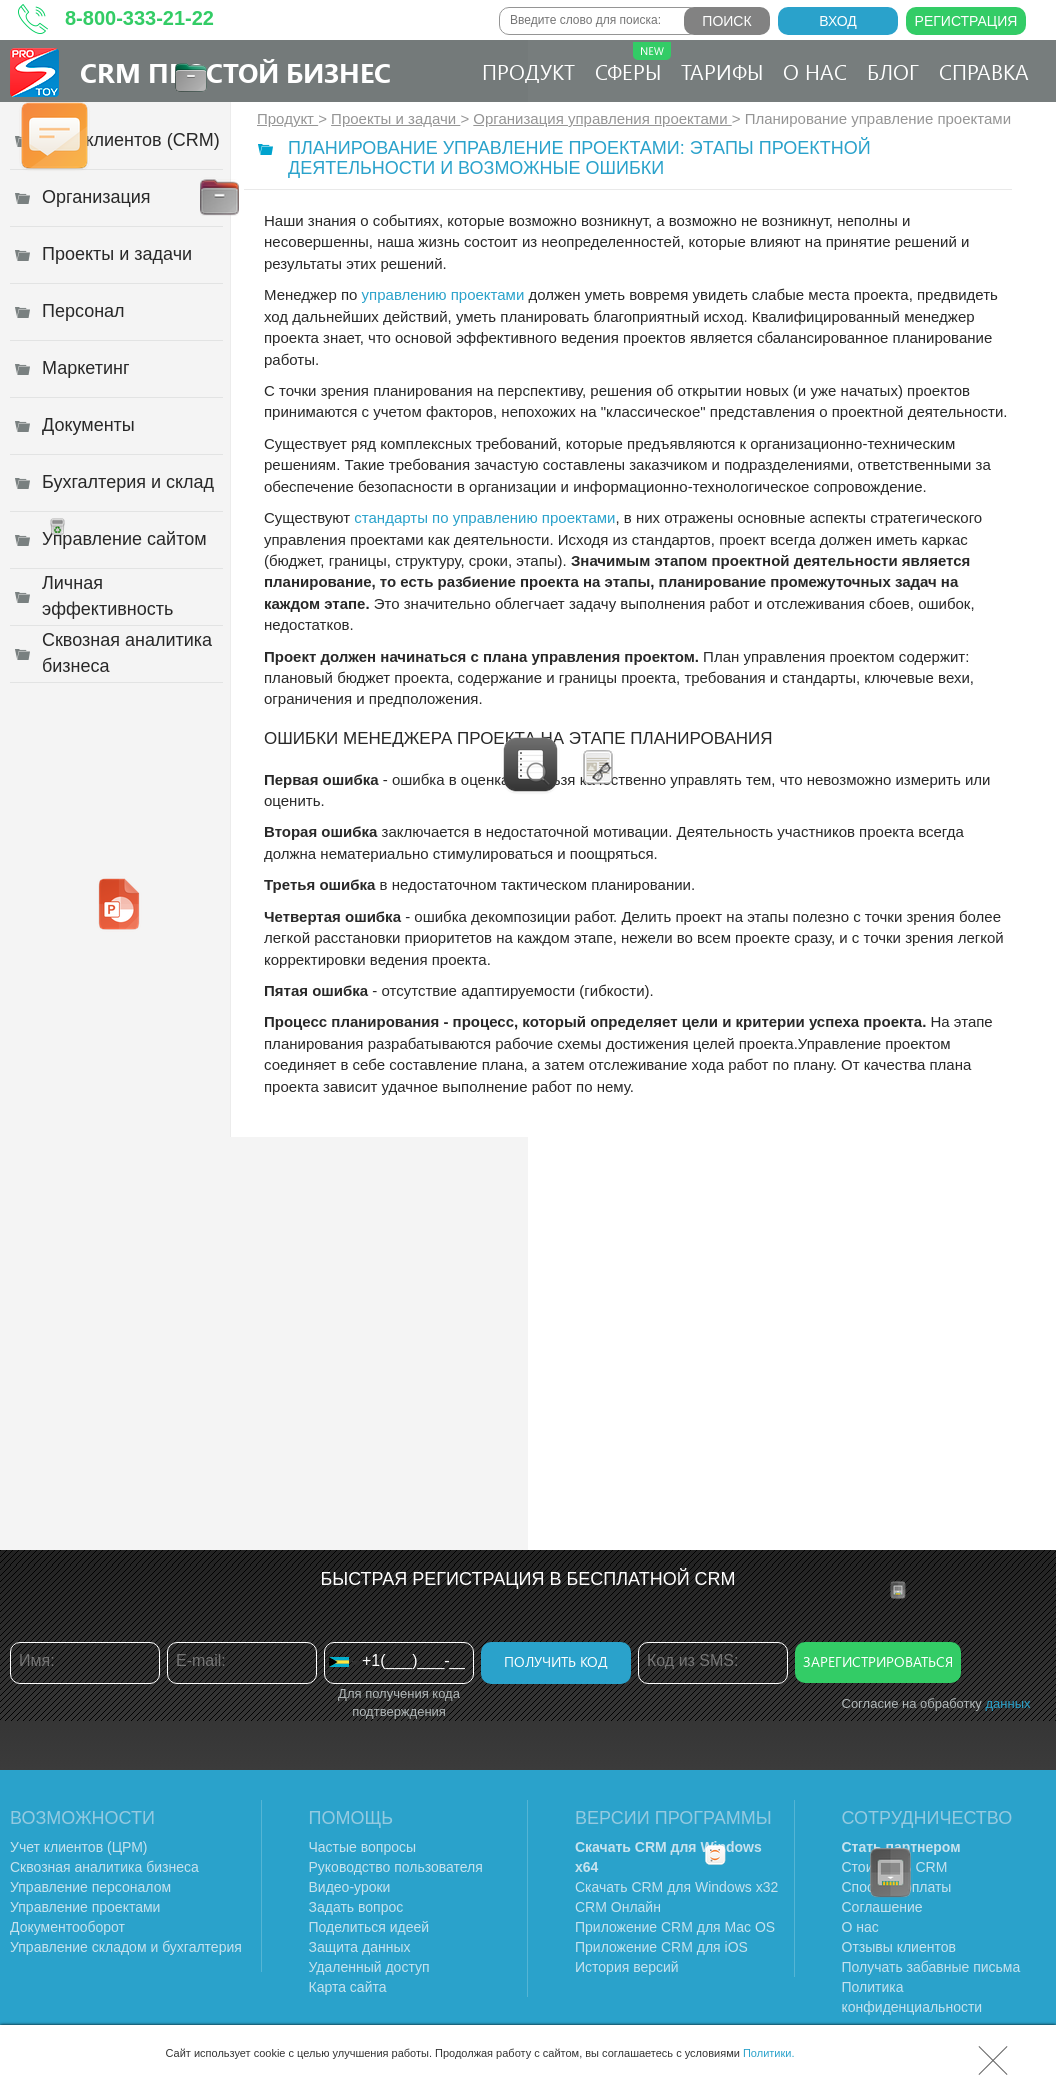 The width and height of the screenshot is (1056, 2091). I want to click on open the file manager, so click(191, 77).